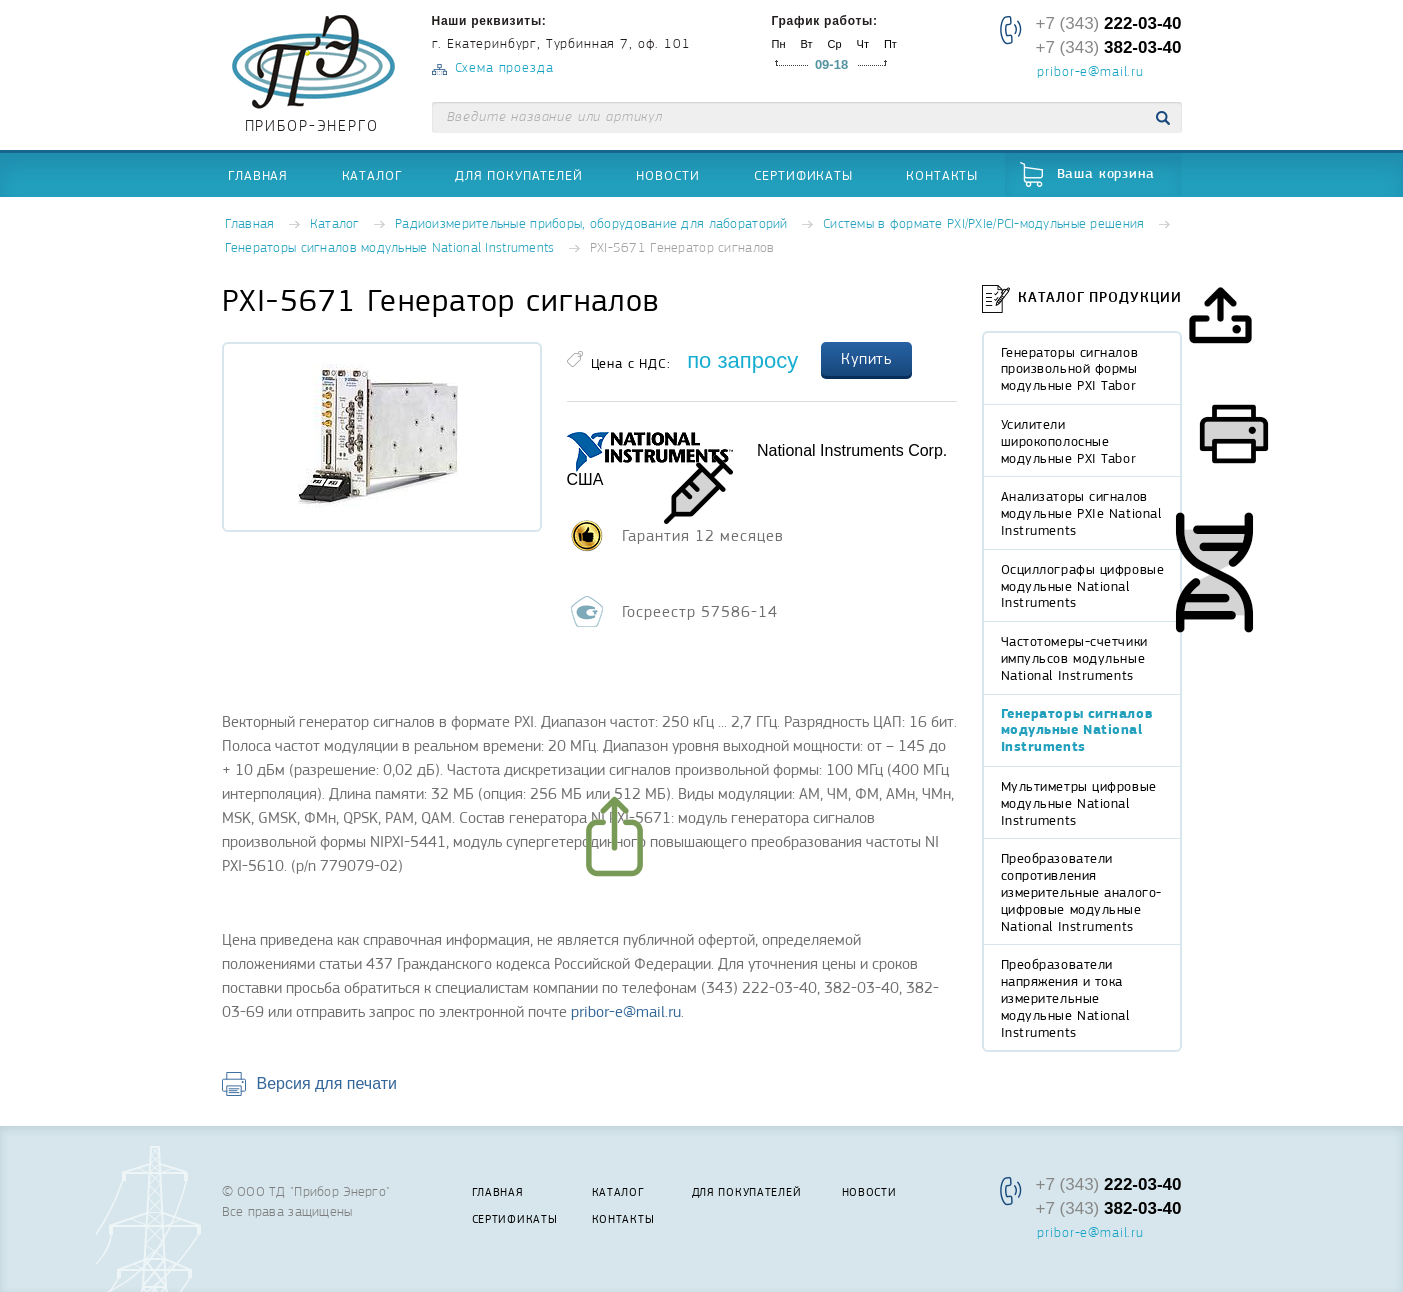 Image resolution: width=1403 pixels, height=1292 pixels. Describe the element at coordinates (614, 836) in the screenshot. I see `share content to another app or service` at that location.